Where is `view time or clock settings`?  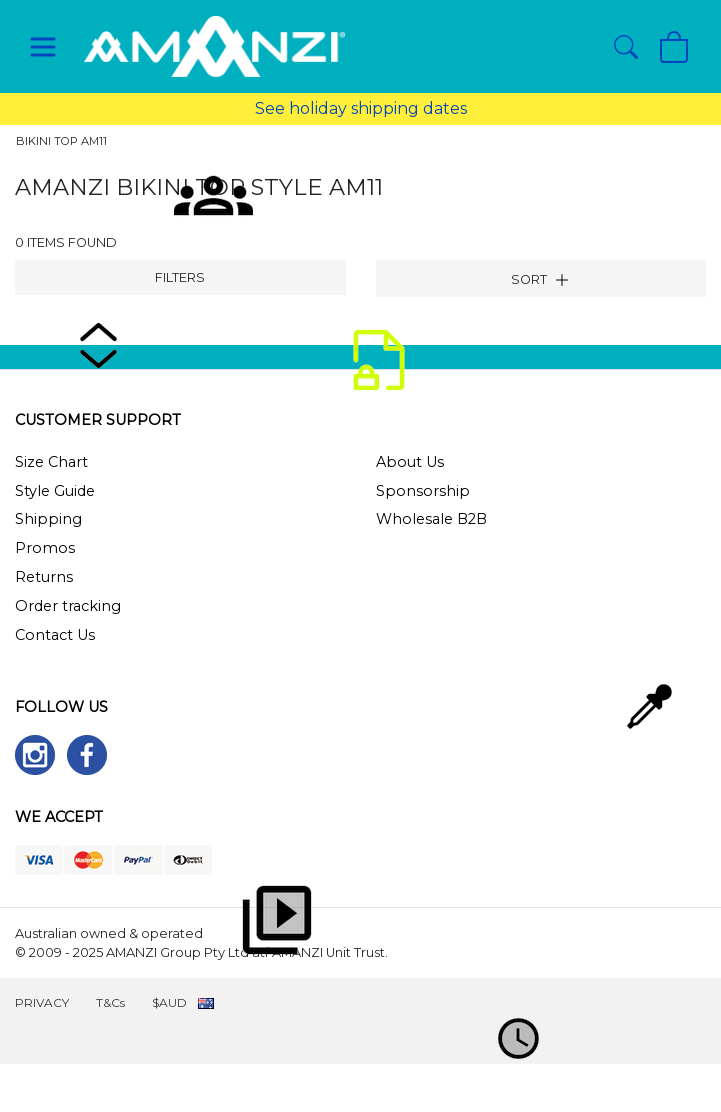 view time or clock settings is located at coordinates (518, 1038).